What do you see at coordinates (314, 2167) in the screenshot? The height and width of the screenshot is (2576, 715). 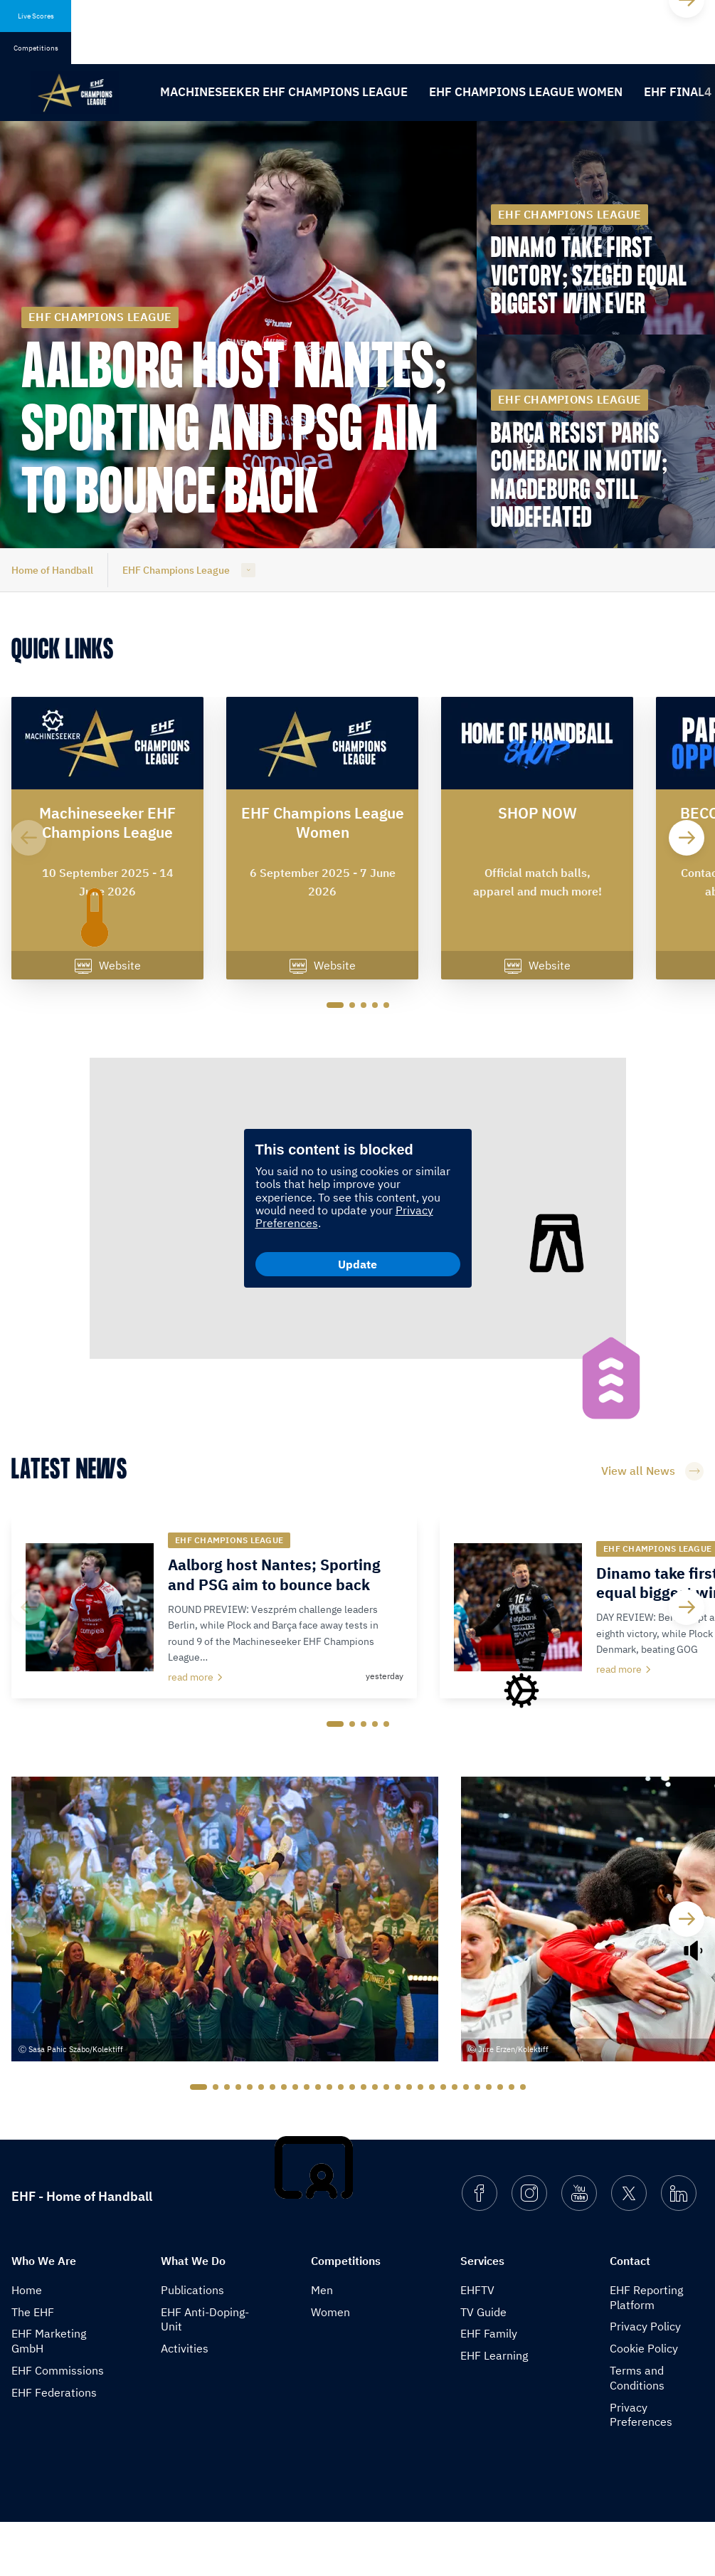 I see `access teaching or presentation tools` at bounding box center [314, 2167].